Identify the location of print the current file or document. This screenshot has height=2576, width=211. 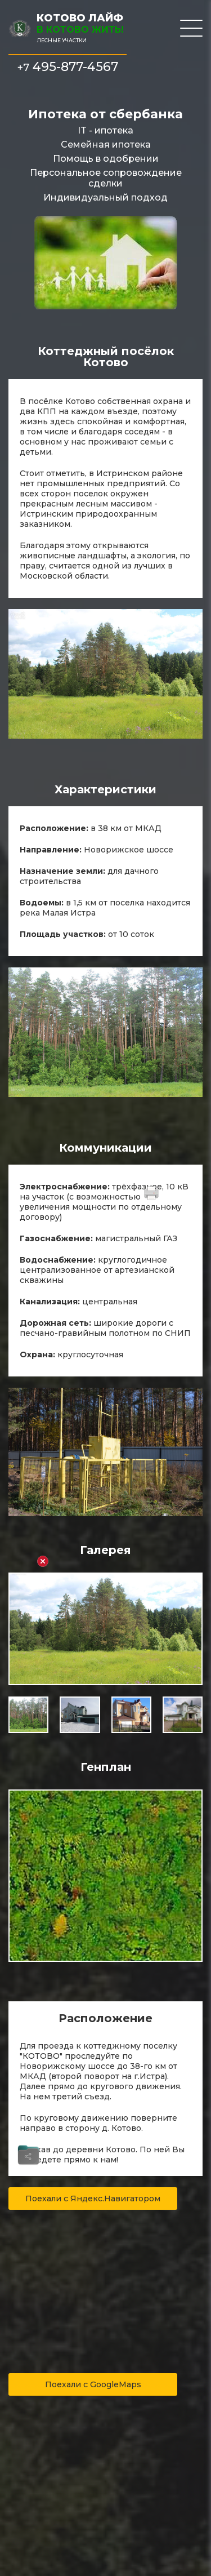
(151, 1193).